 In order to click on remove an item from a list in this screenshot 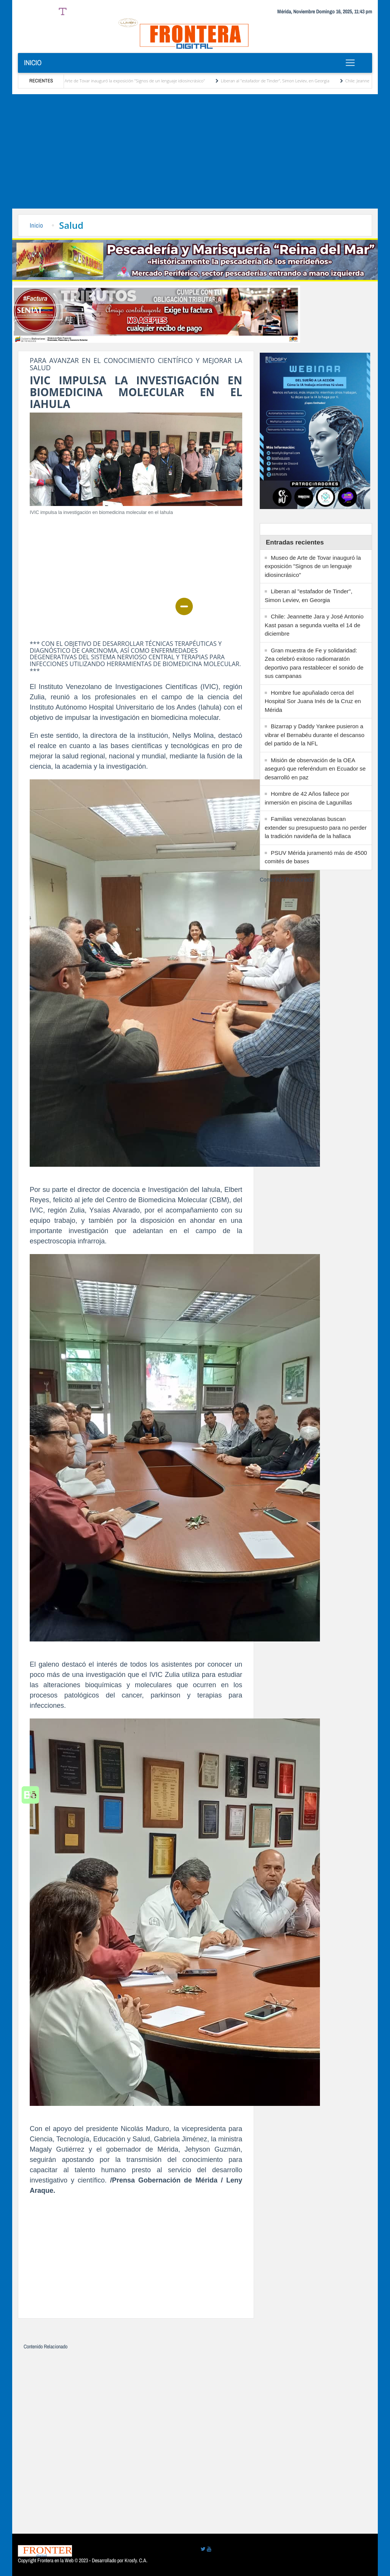, I will do `click(184, 606)`.